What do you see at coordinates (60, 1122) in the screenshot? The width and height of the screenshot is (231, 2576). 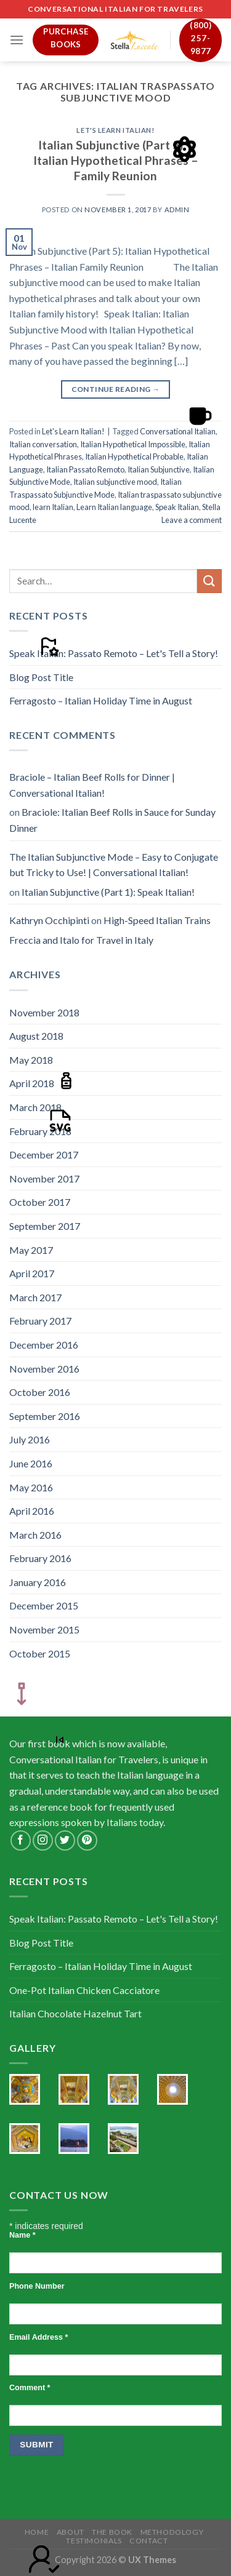 I see `open an SVG file` at bounding box center [60, 1122].